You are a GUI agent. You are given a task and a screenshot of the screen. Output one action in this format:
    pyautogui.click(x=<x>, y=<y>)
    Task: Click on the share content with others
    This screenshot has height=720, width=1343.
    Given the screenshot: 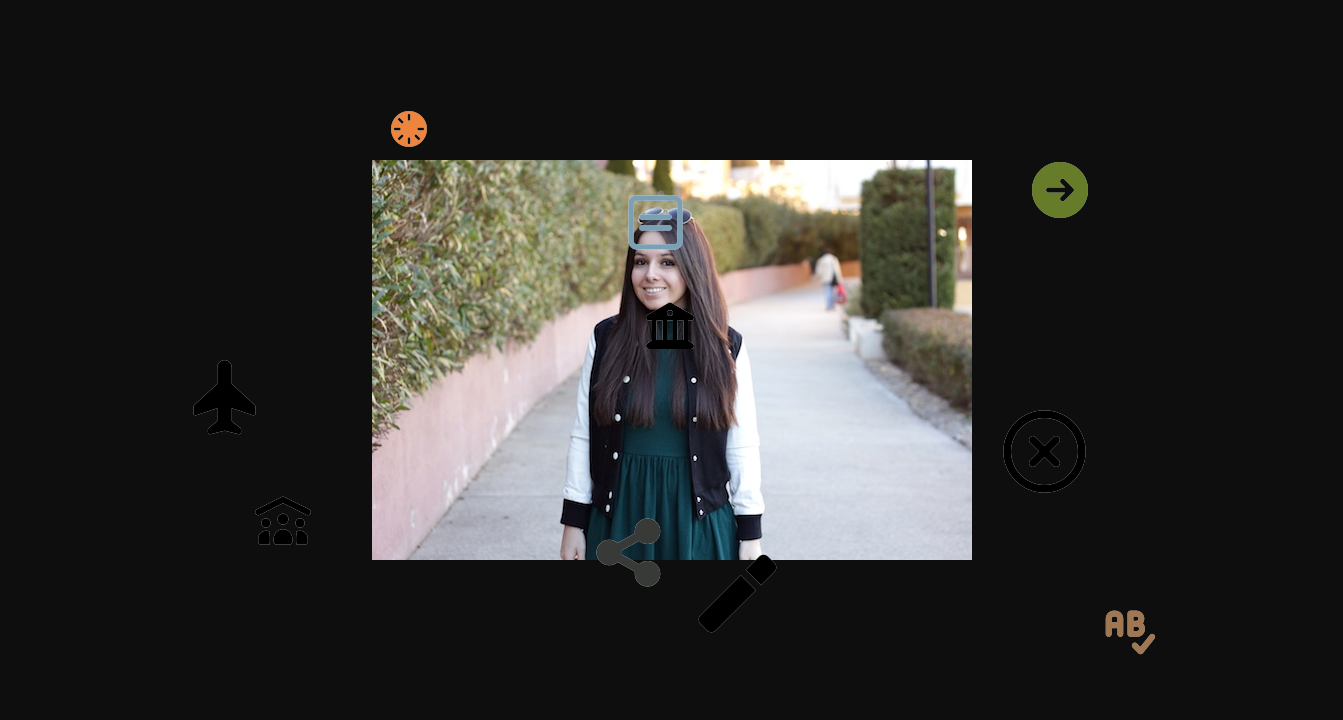 What is the action you would take?
    pyautogui.click(x=630, y=552)
    